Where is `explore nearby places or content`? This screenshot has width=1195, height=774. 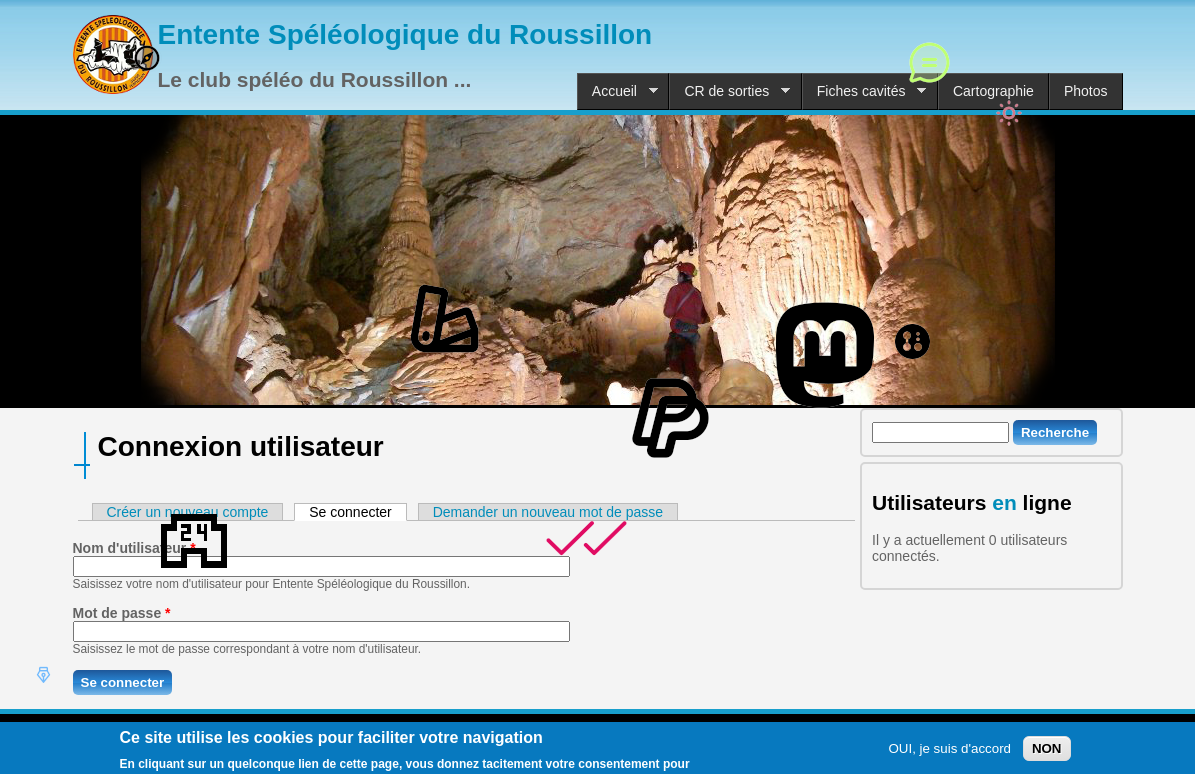 explore nearby places or content is located at coordinates (147, 58).